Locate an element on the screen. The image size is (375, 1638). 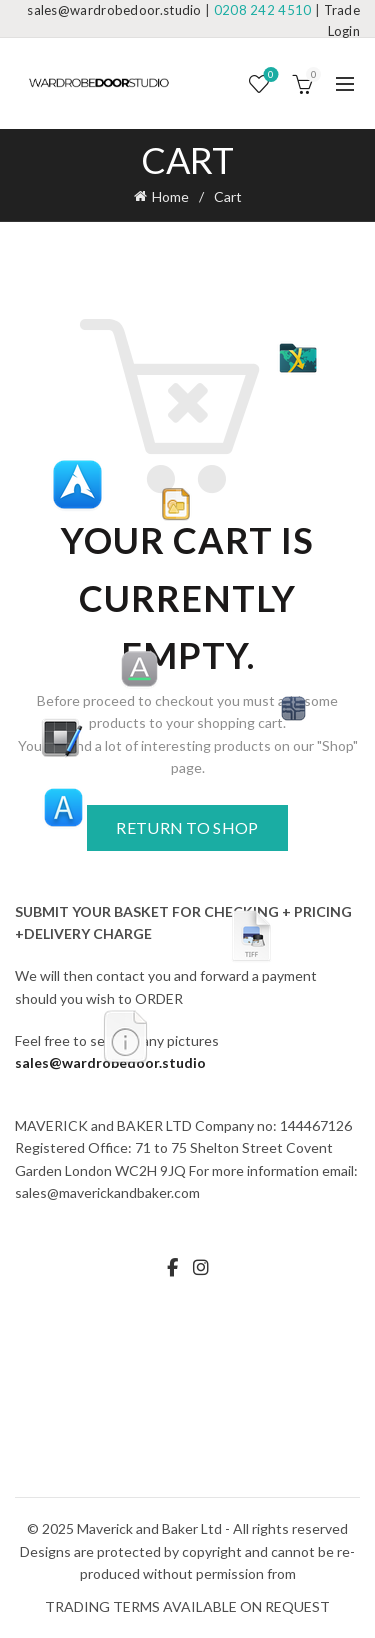
launch arch linux application is located at coordinates (77, 484).